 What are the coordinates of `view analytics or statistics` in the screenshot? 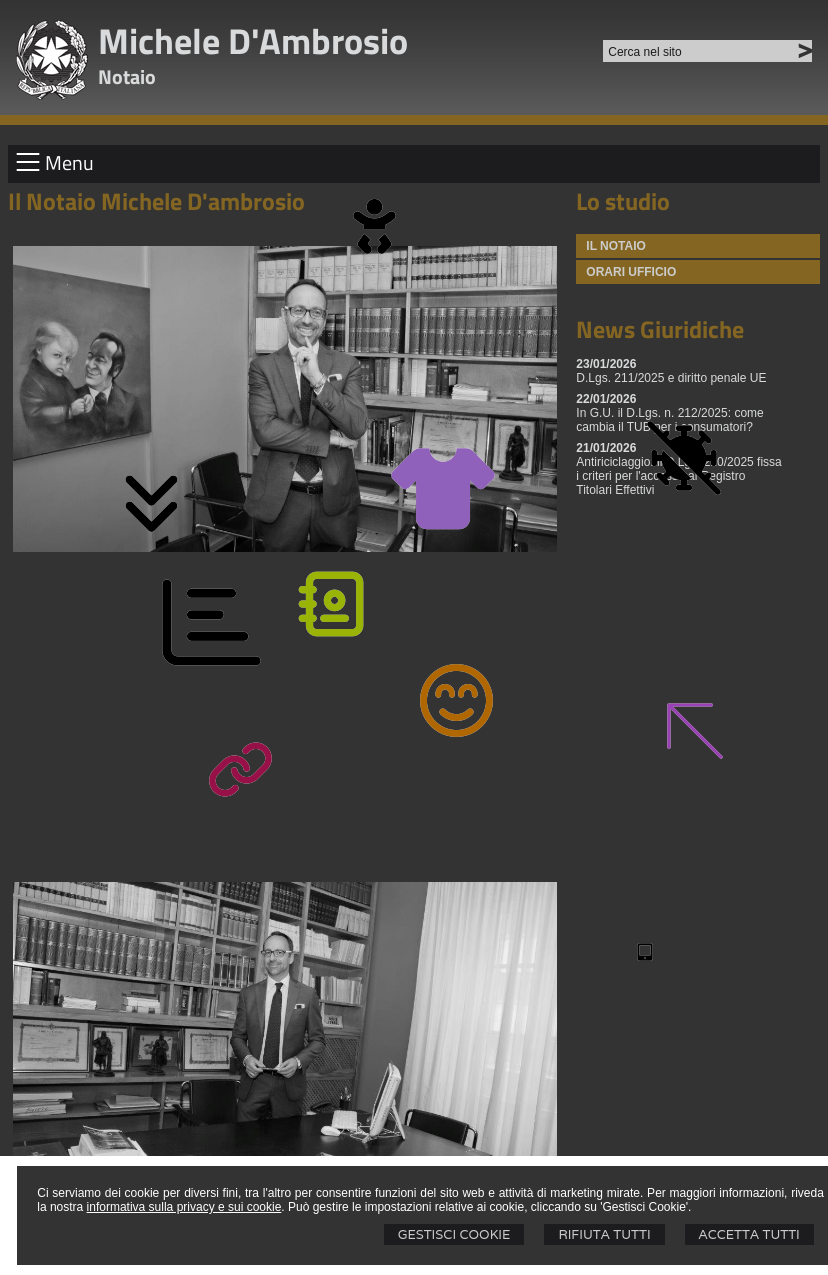 It's located at (211, 622).